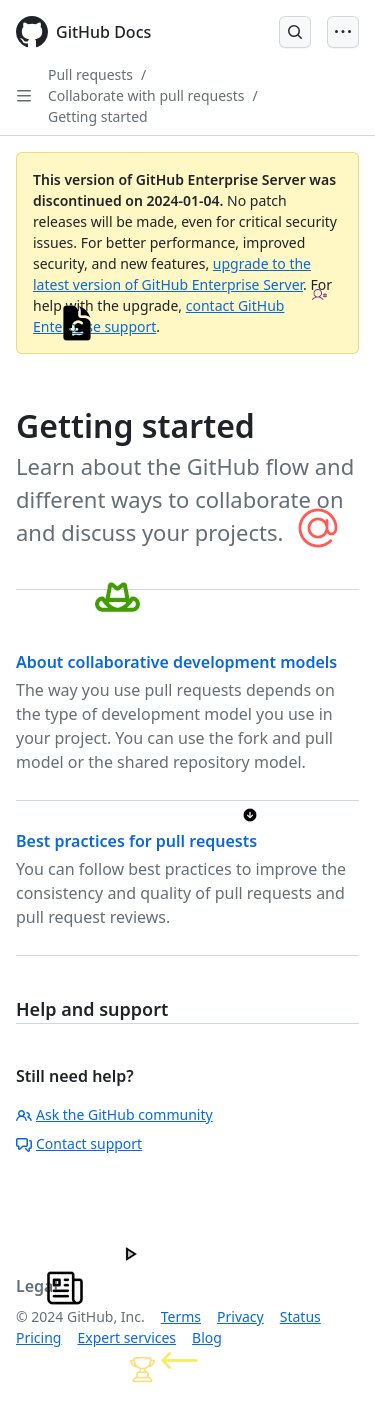 This screenshot has height=1412, width=375. I want to click on view news or articles, so click(65, 1288).